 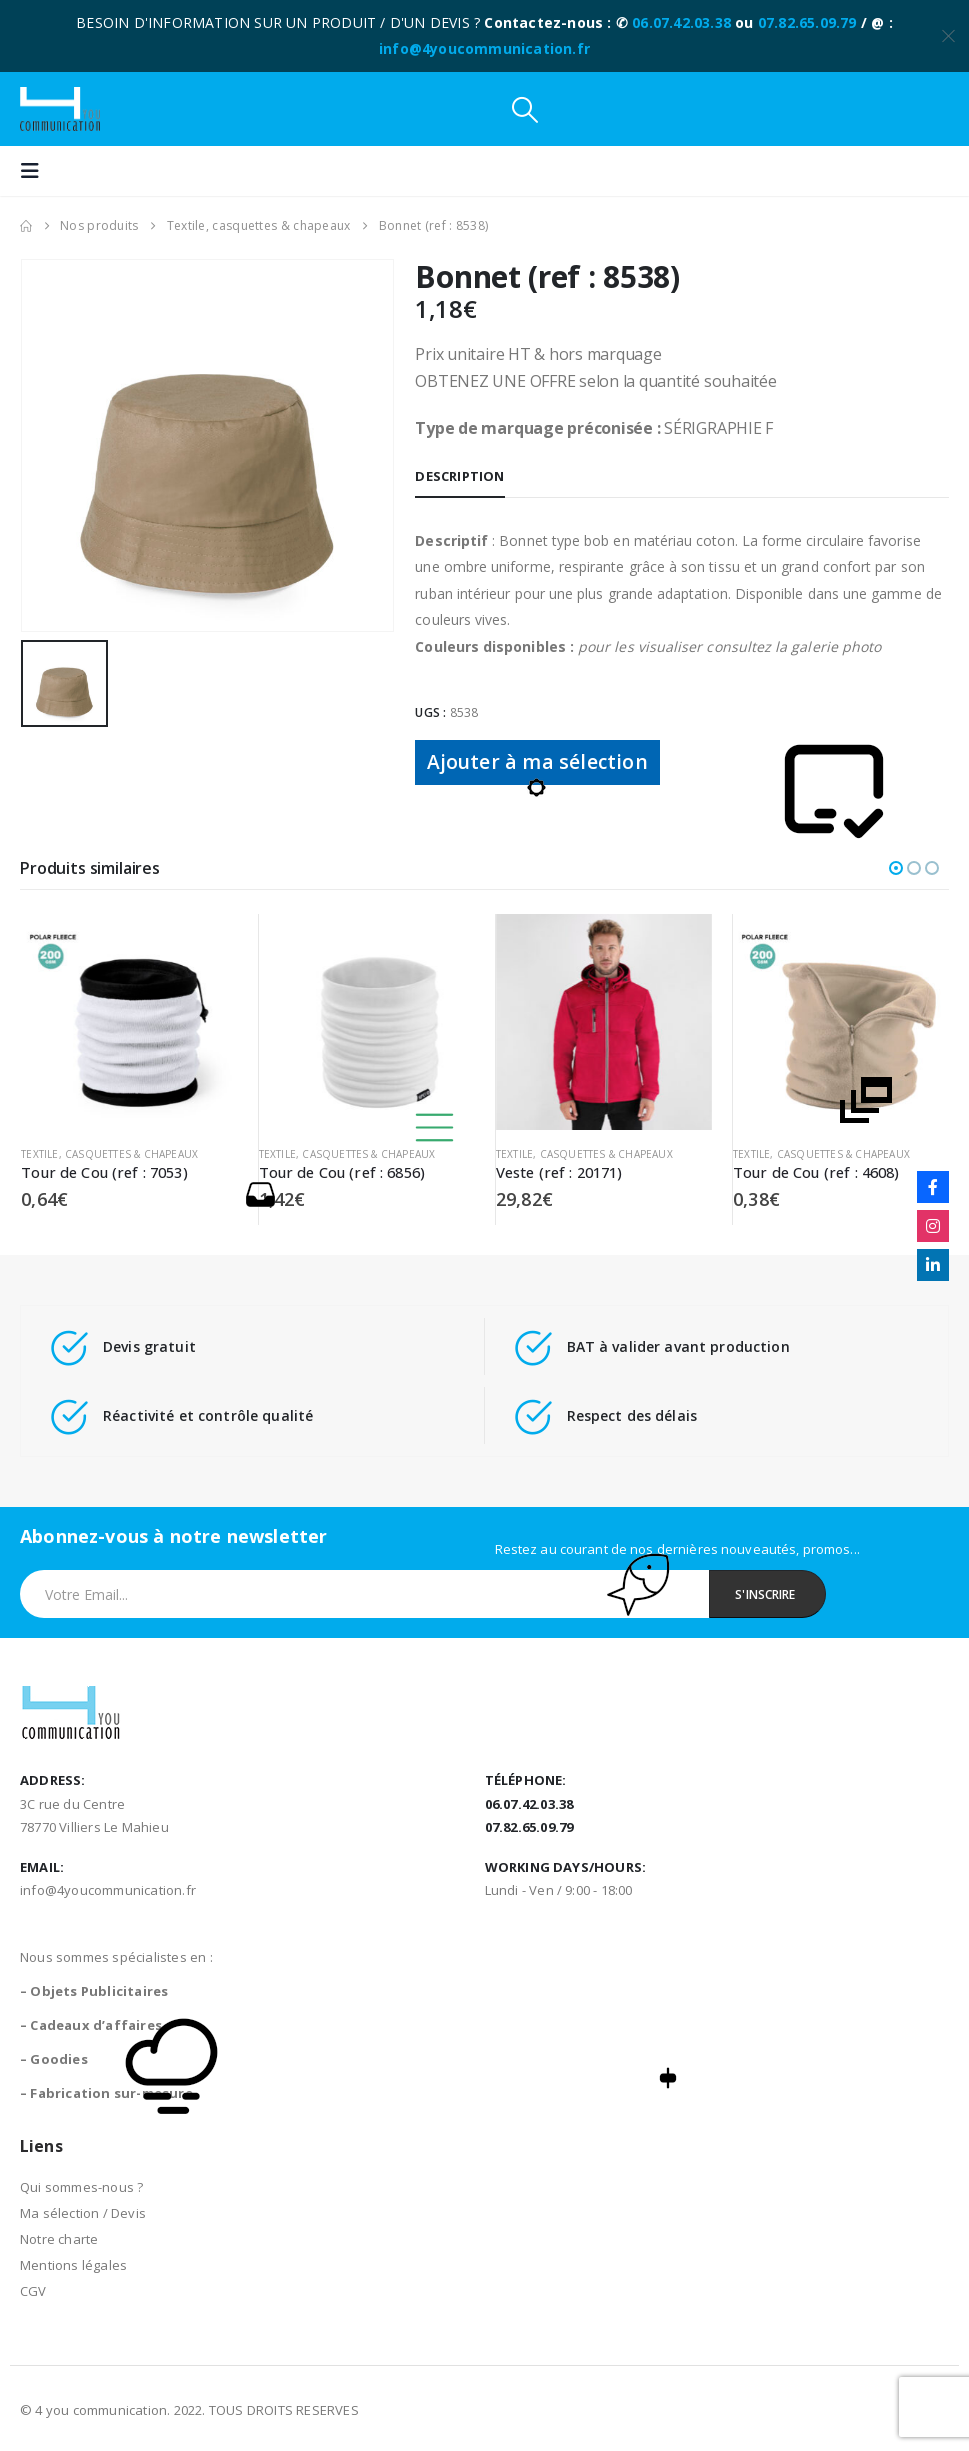 I want to click on tablet device successfully connected, so click(x=834, y=789).